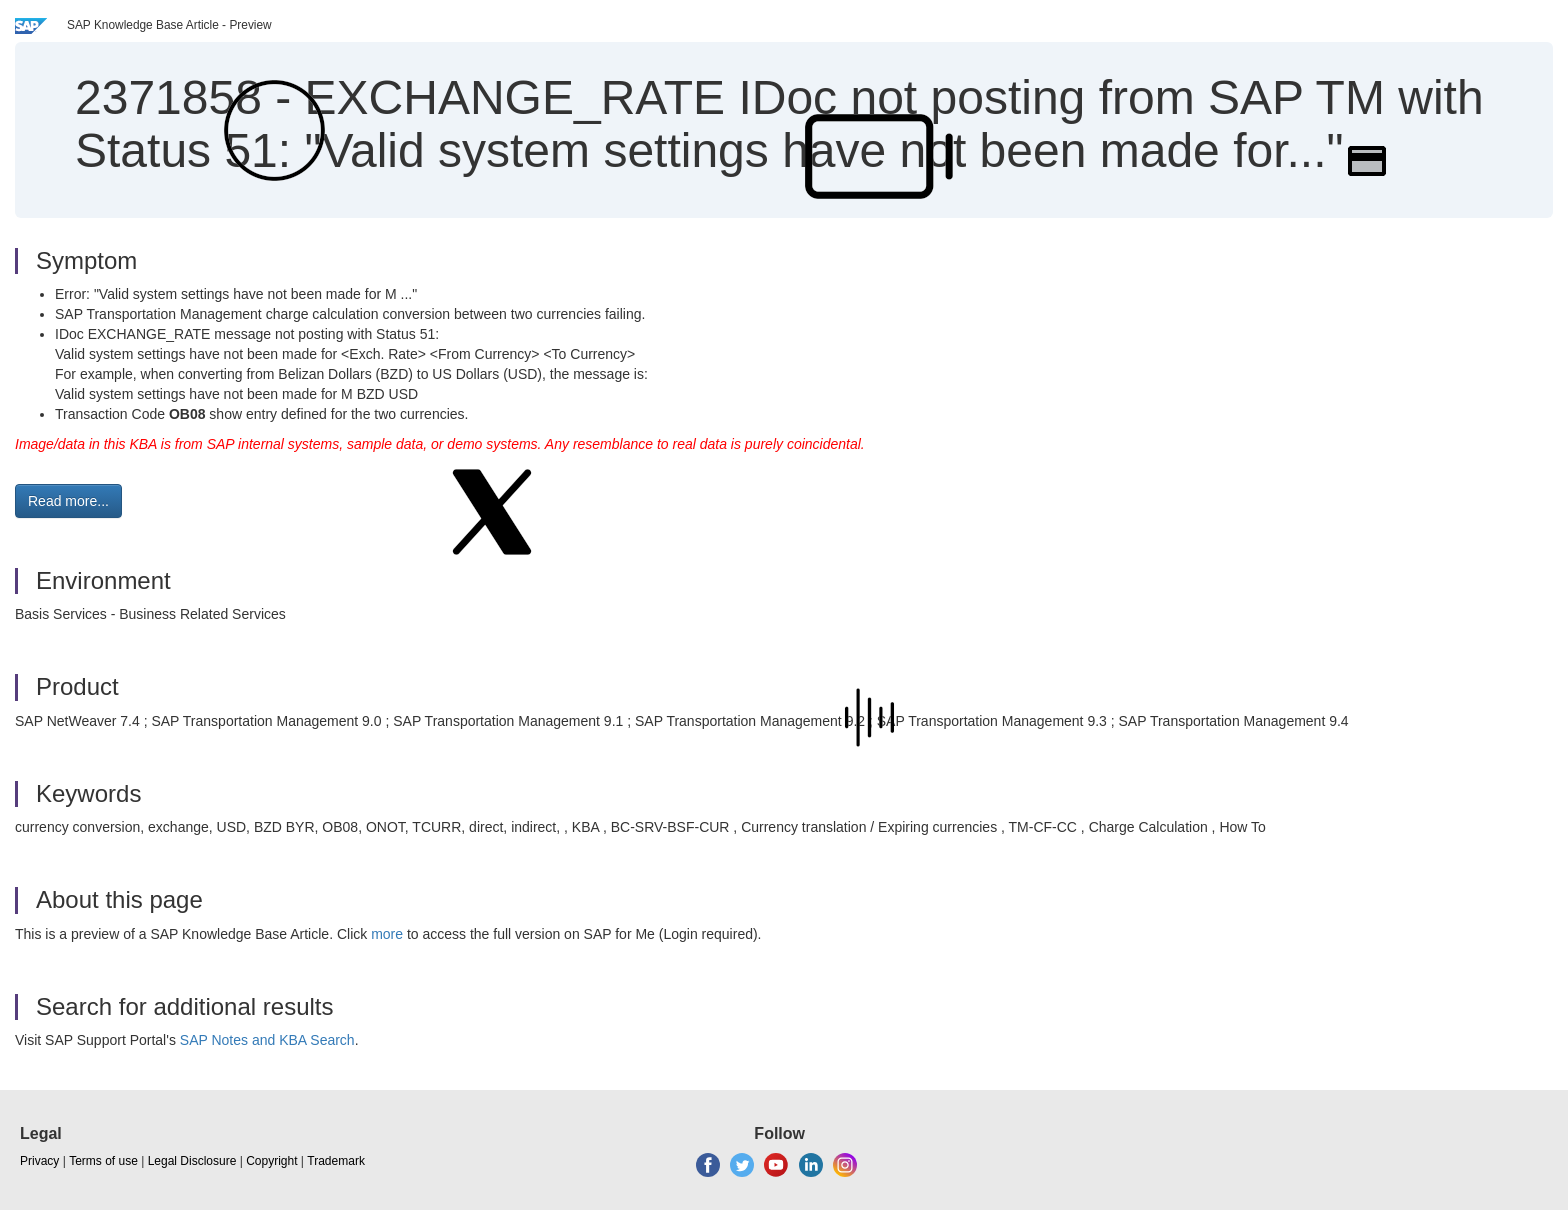  What do you see at coordinates (492, 512) in the screenshot?
I see `open the X (formerly Twitter) app` at bounding box center [492, 512].